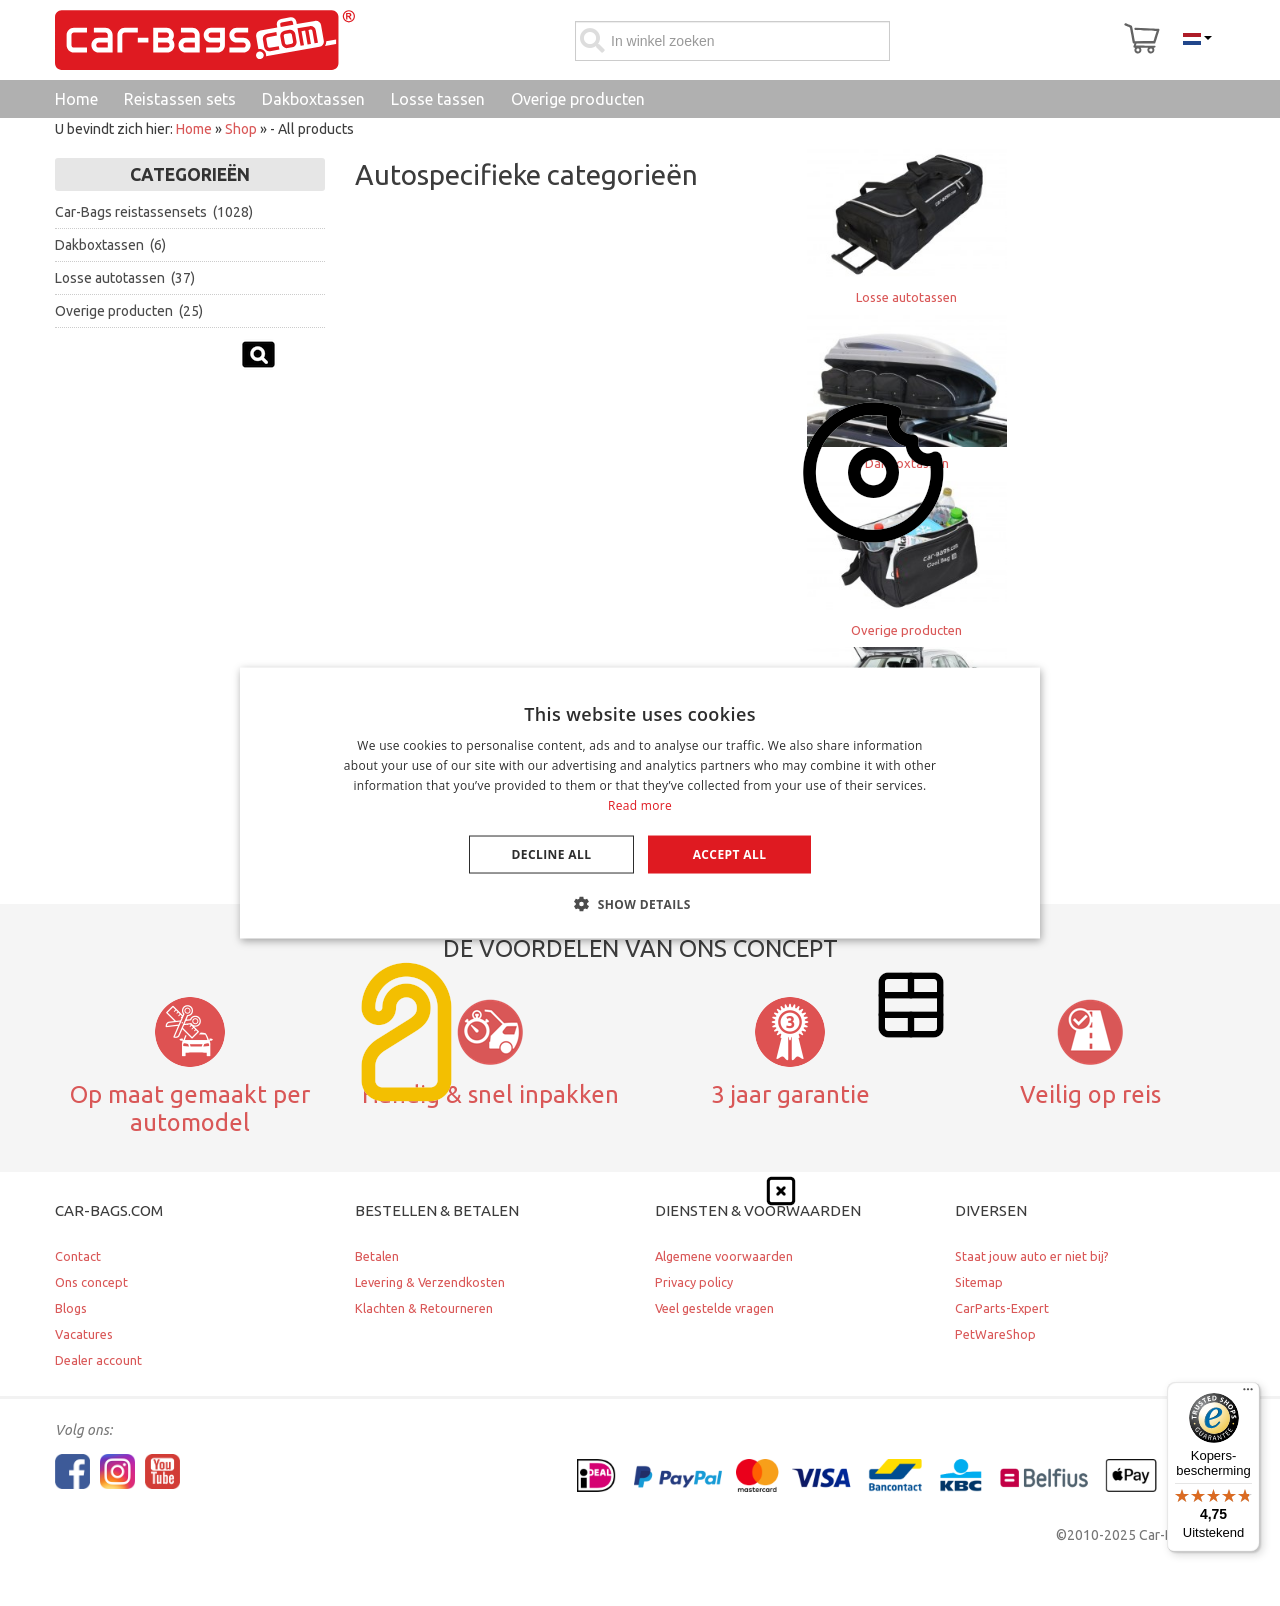 The image size is (1280, 1606). I want to click on merge selected table cells, so click(911, 1005).